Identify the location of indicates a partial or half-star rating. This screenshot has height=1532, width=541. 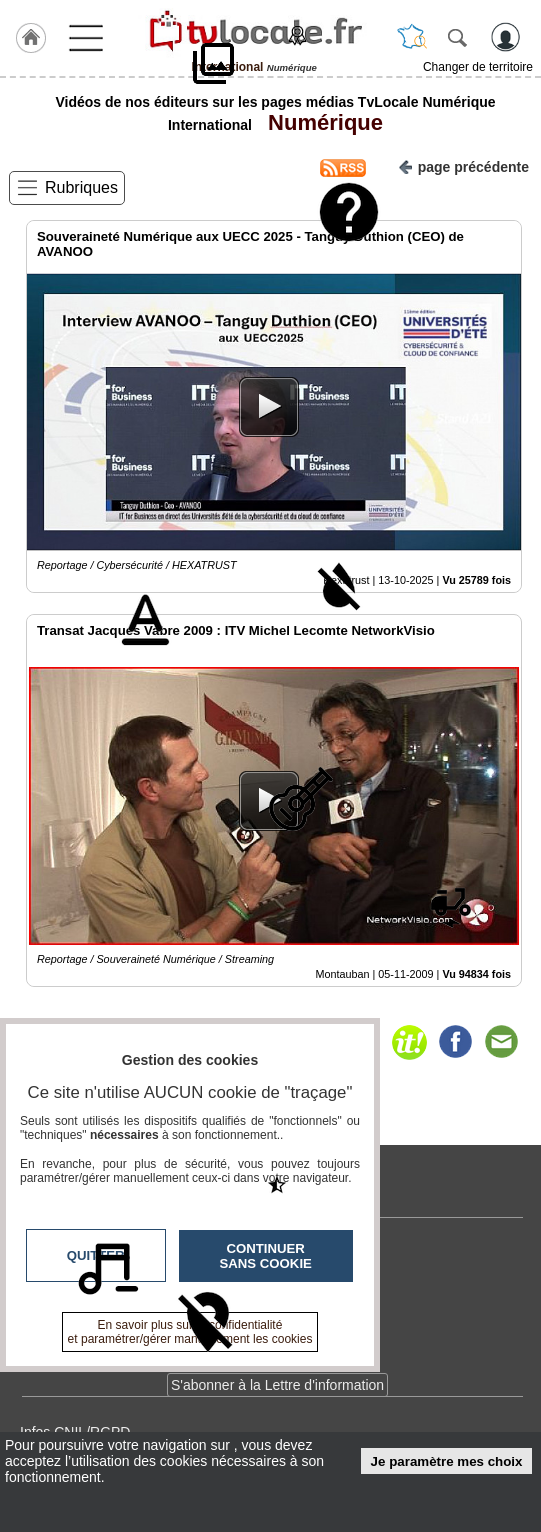
(277, 1185).